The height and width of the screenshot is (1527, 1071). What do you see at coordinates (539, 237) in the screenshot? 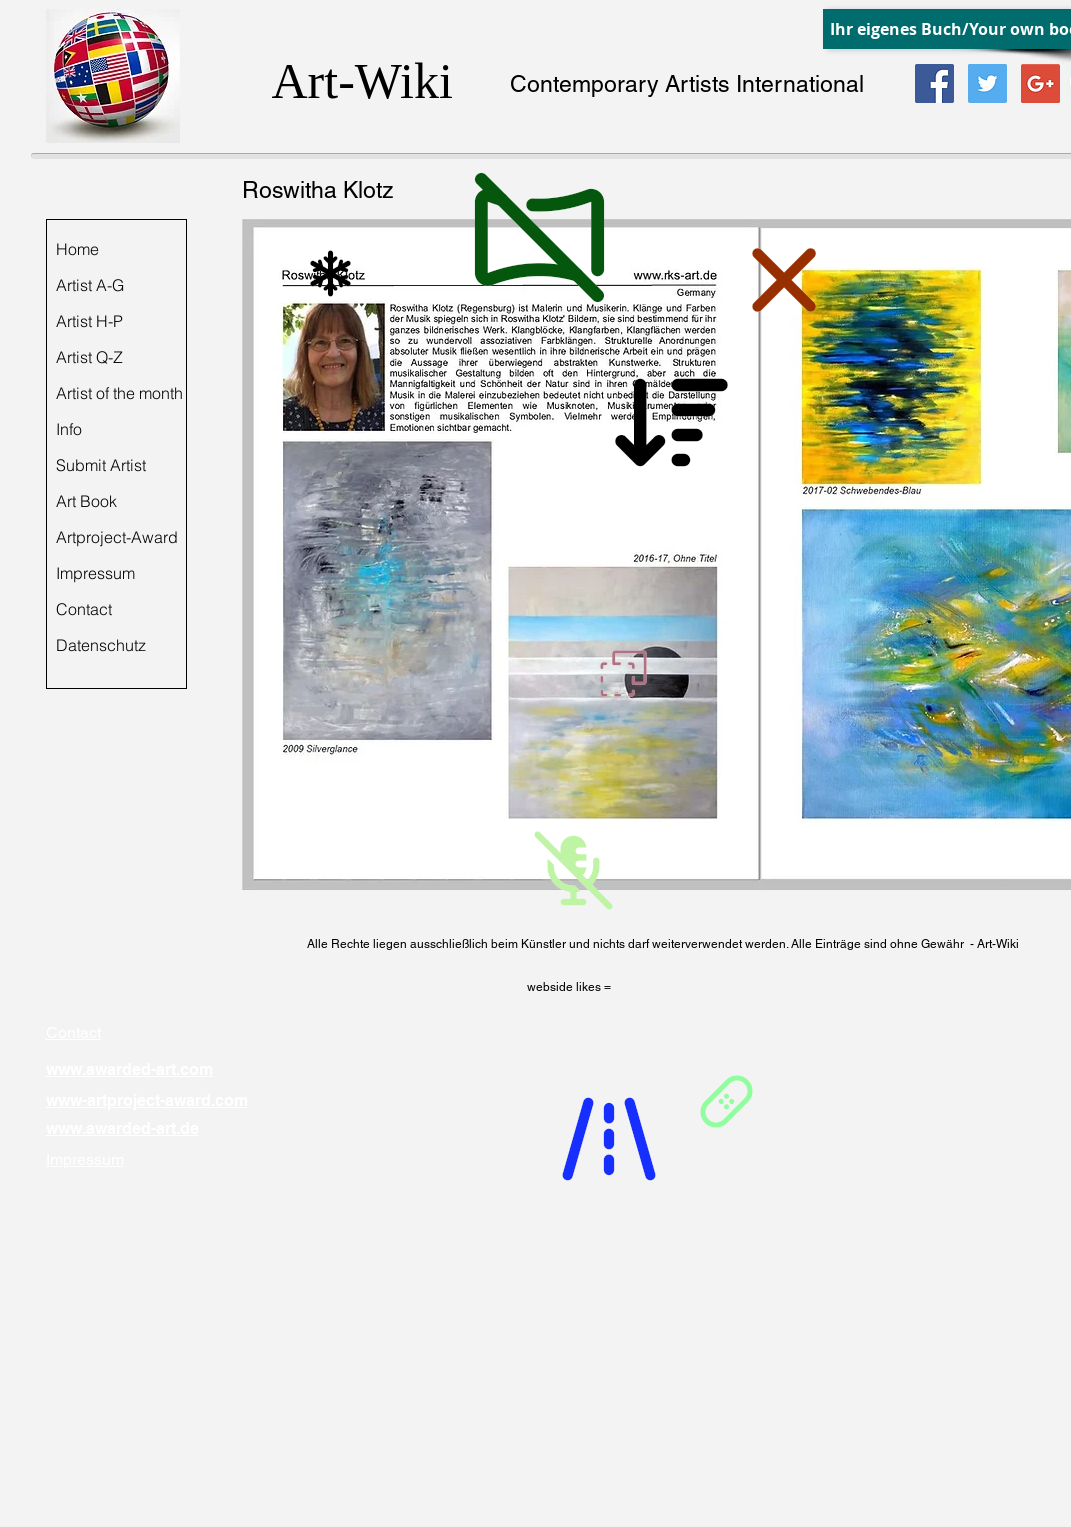
I see `disable horizontal panorama mode` at bounding box center [539, 237].